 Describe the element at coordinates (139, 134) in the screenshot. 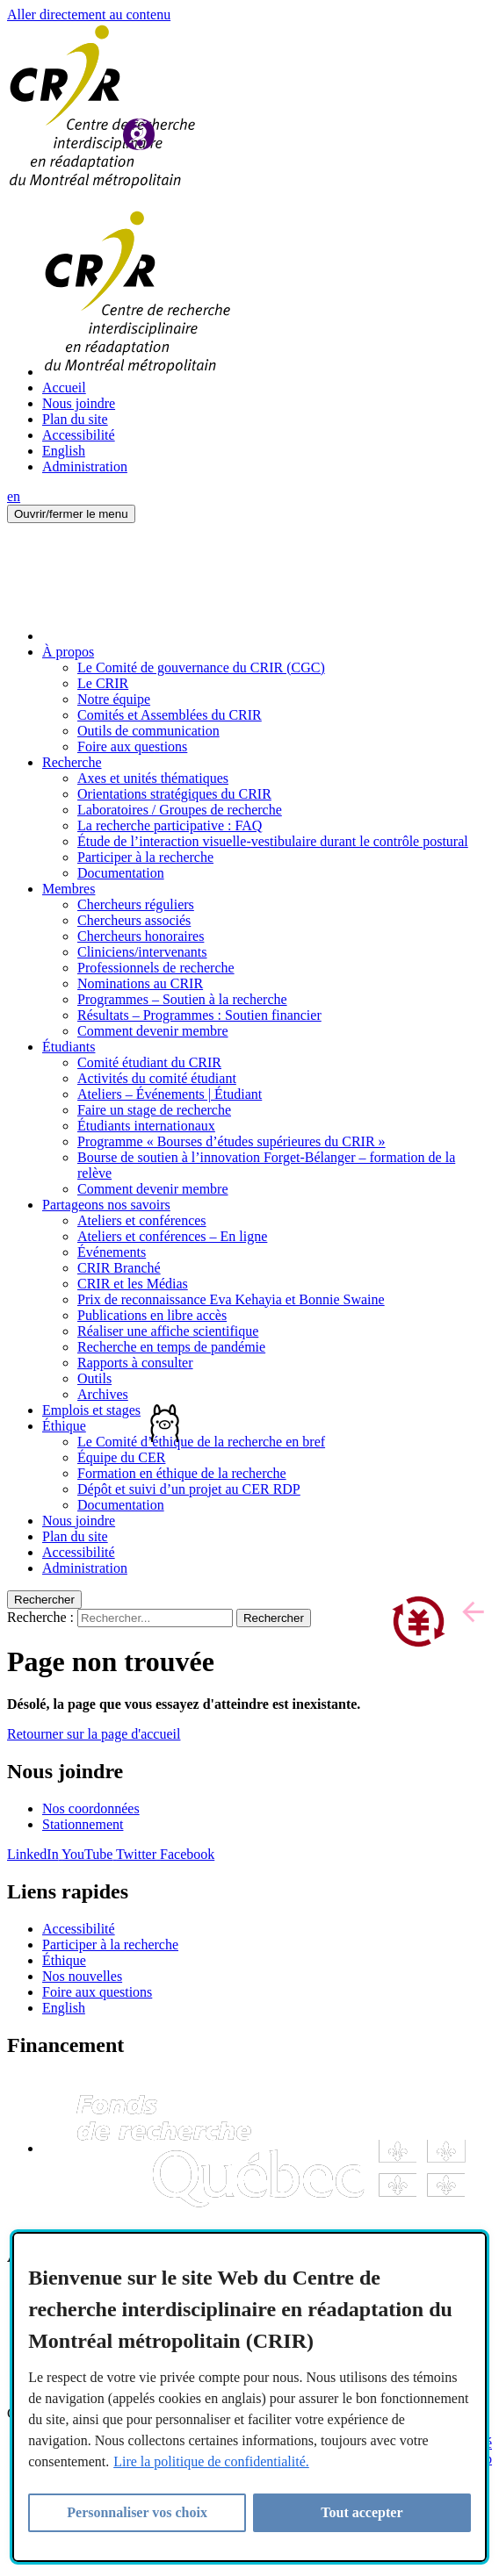

I see `open wireguard vpn settings` at that location.